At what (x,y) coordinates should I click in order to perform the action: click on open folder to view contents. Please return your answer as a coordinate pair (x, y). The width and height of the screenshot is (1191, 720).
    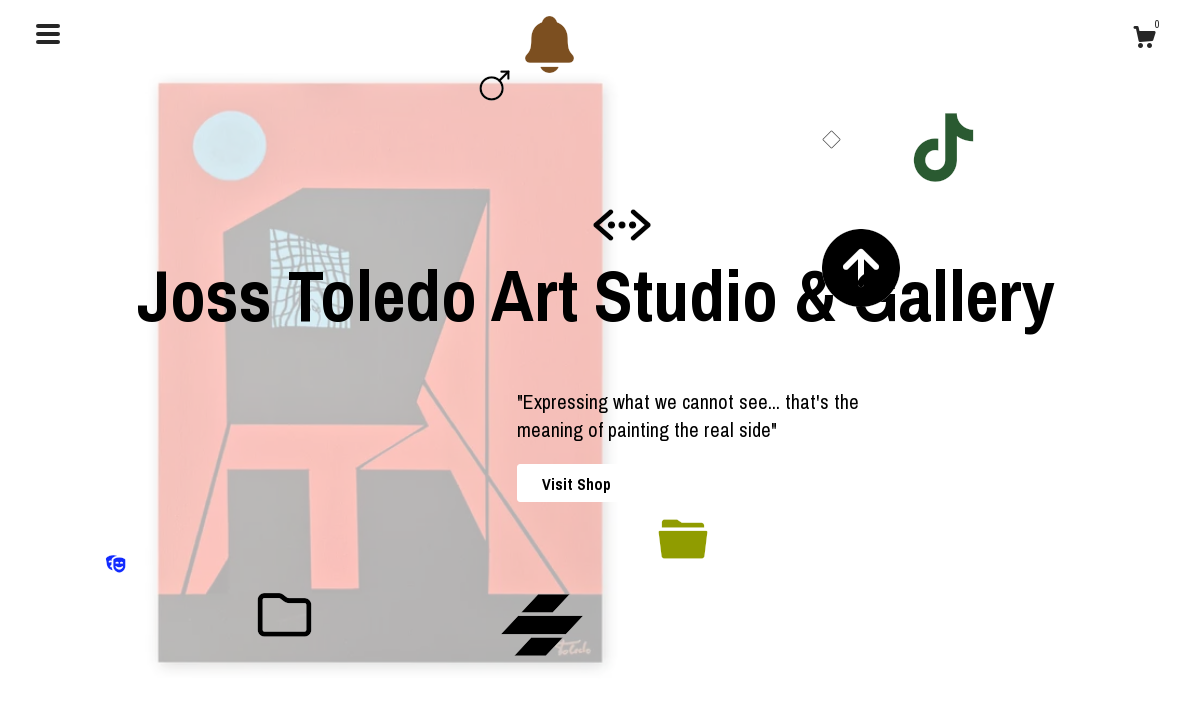
    Looking at the image, I should click on (683, 539).